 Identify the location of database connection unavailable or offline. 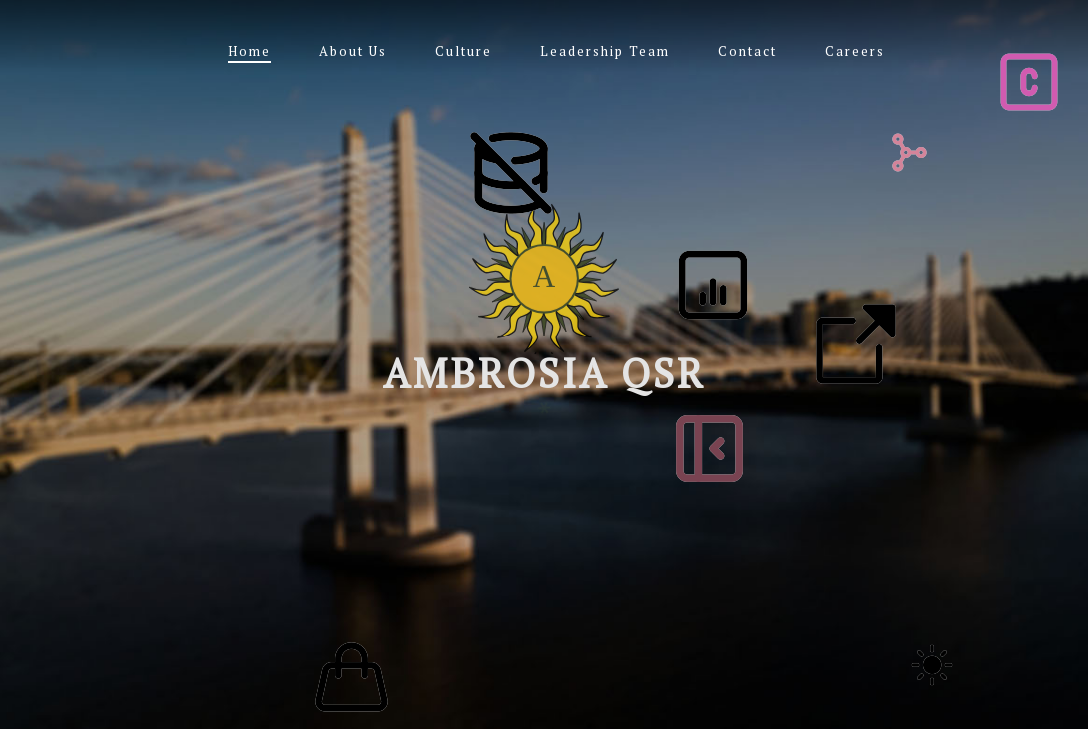
(511, 173).